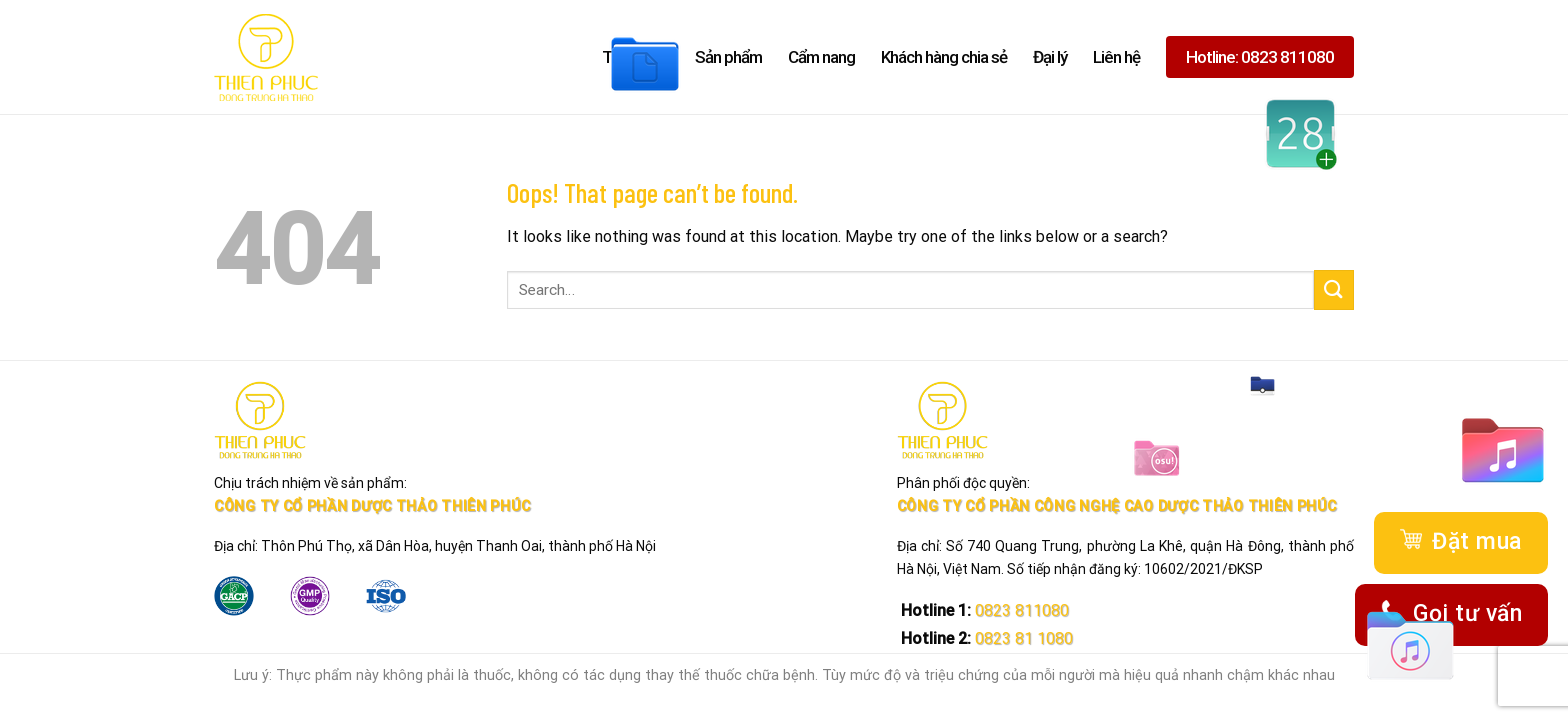  I want to click on open your documents folder, so click(645, 64).